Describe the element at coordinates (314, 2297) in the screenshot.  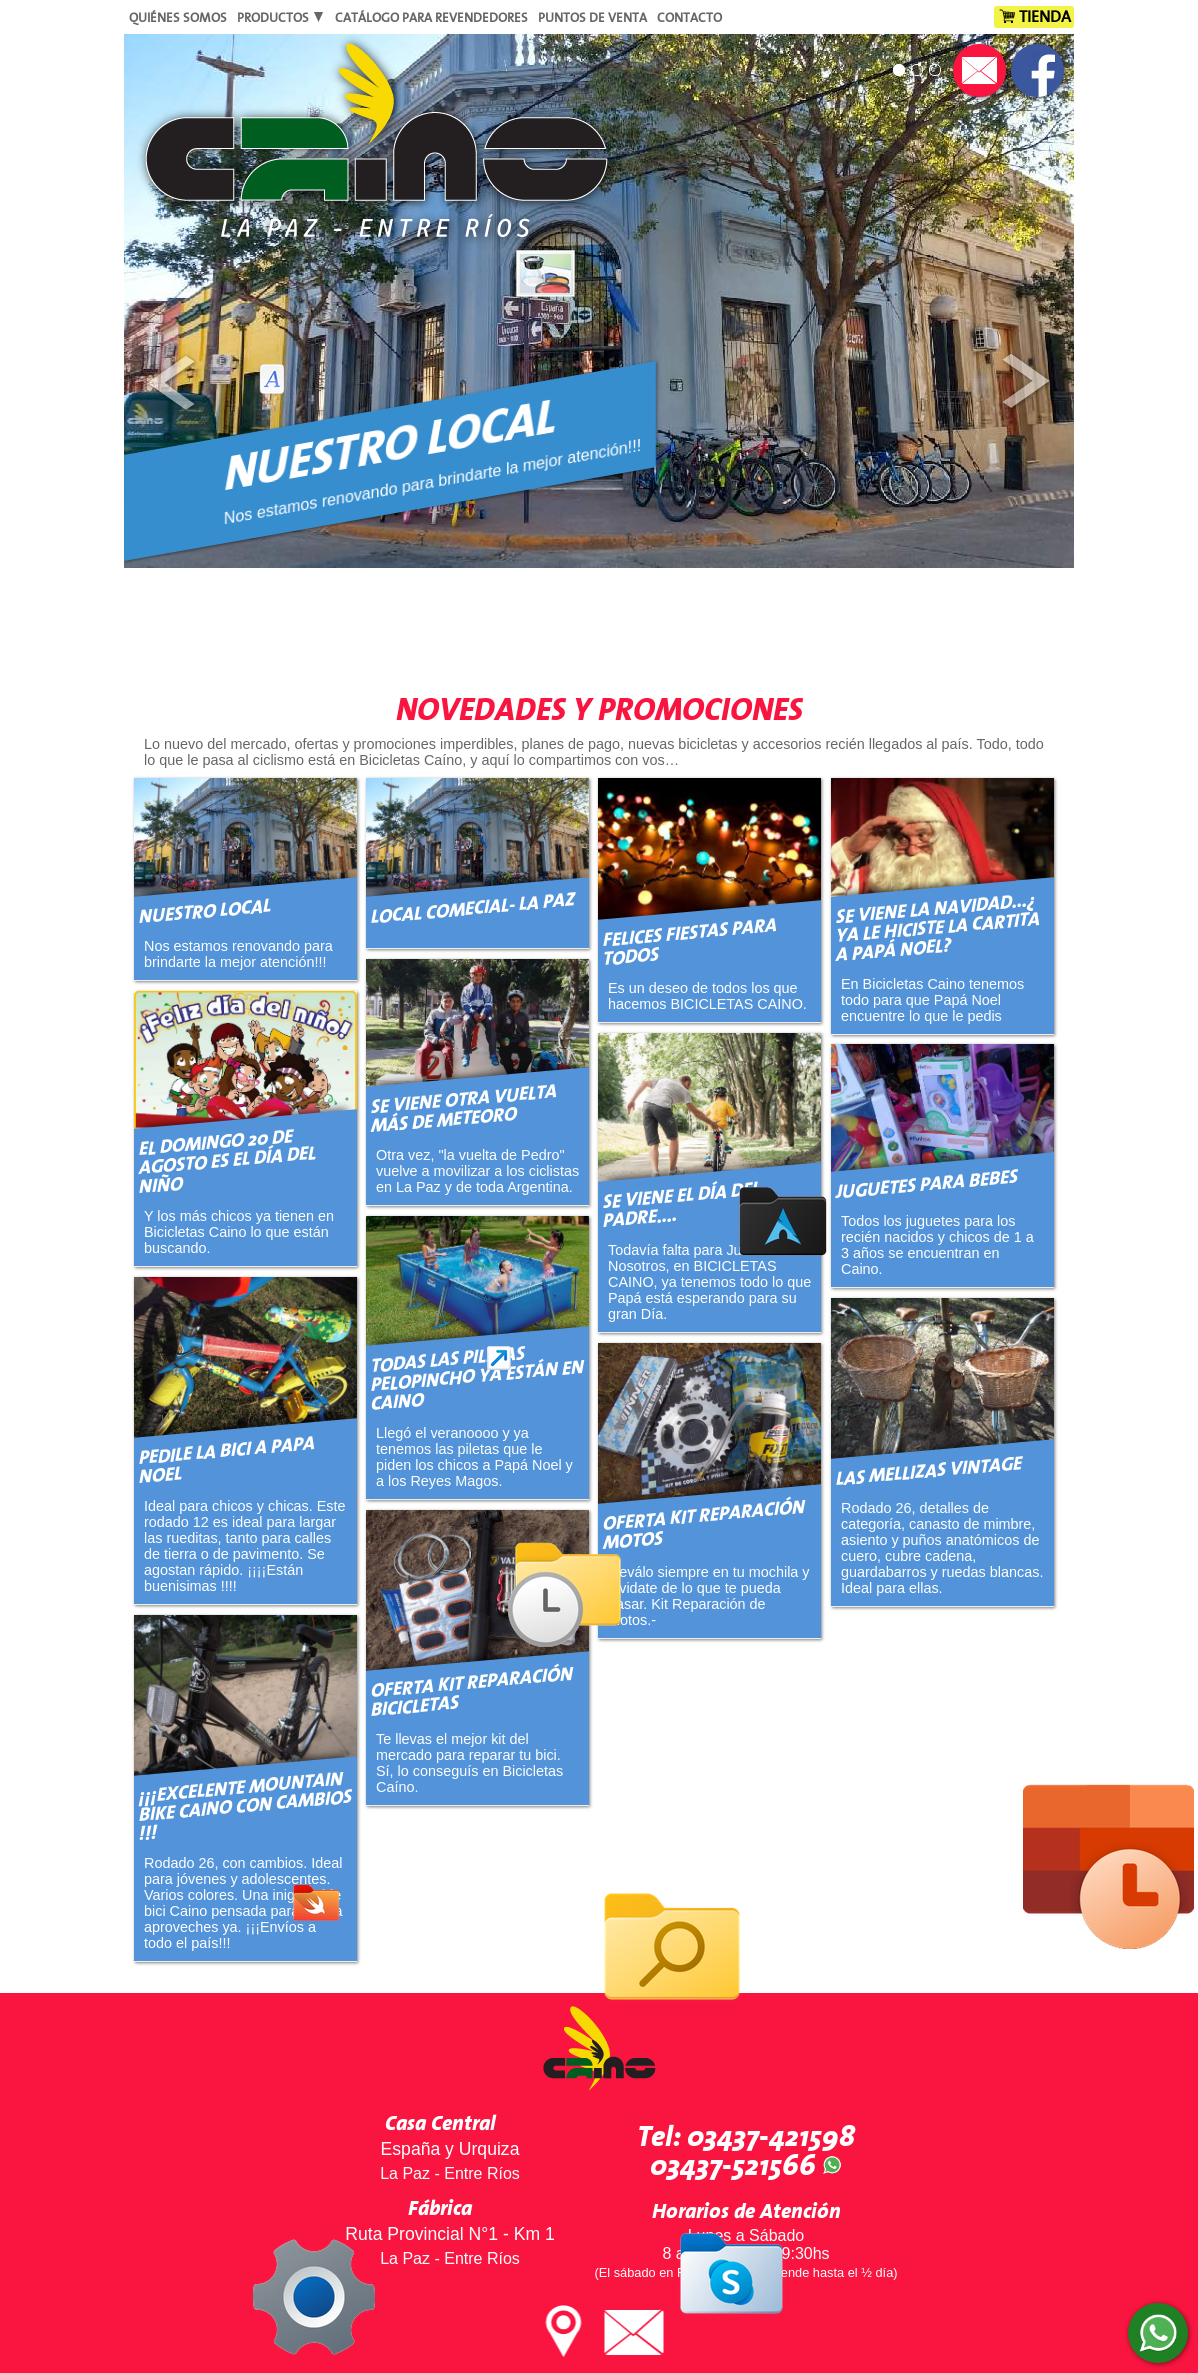
I see `open windows settings` at that location.